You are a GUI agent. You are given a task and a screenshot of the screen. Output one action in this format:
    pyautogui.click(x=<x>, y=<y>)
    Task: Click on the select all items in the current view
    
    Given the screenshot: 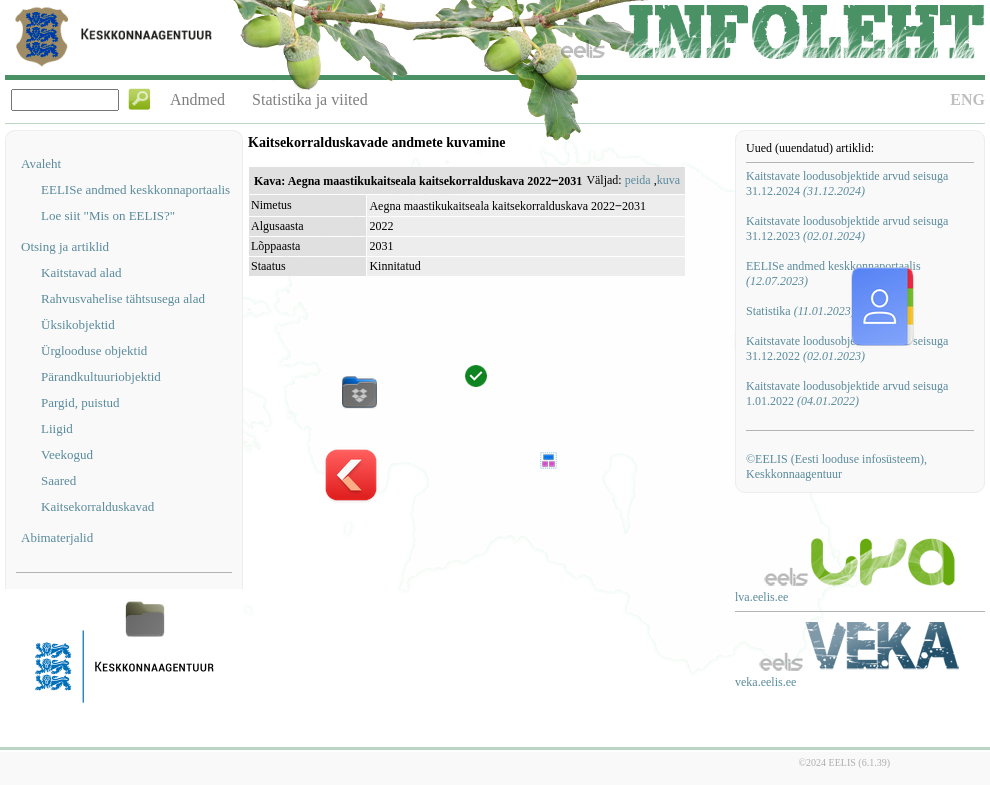 What is the action you would take?
    pyautogui.click(x=548, y=460)
    